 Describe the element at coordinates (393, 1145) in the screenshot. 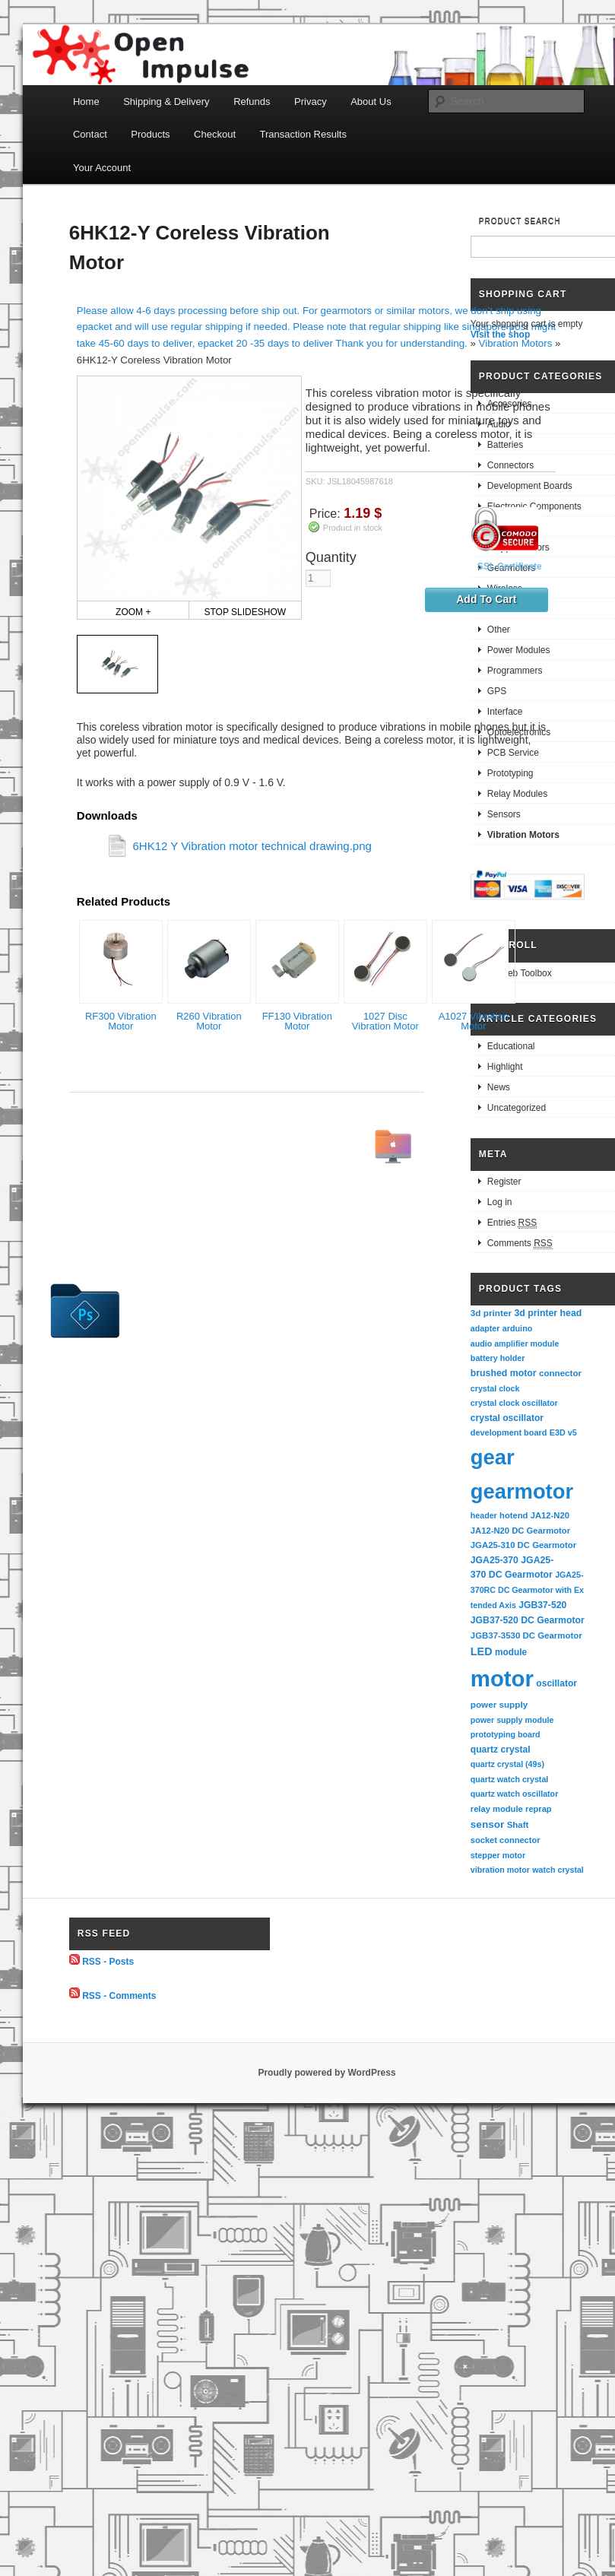

I see `open mac desktop files folder` at that location.